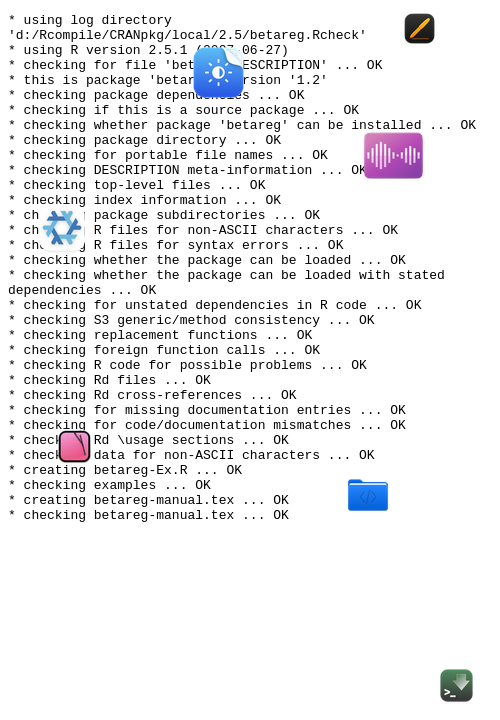 The height and width of the screenshot is (720, 500). What do you see at coordinates (393, 155) in the screenshot?
I see `open the sound recorder app` at bounding box center [393, 155].